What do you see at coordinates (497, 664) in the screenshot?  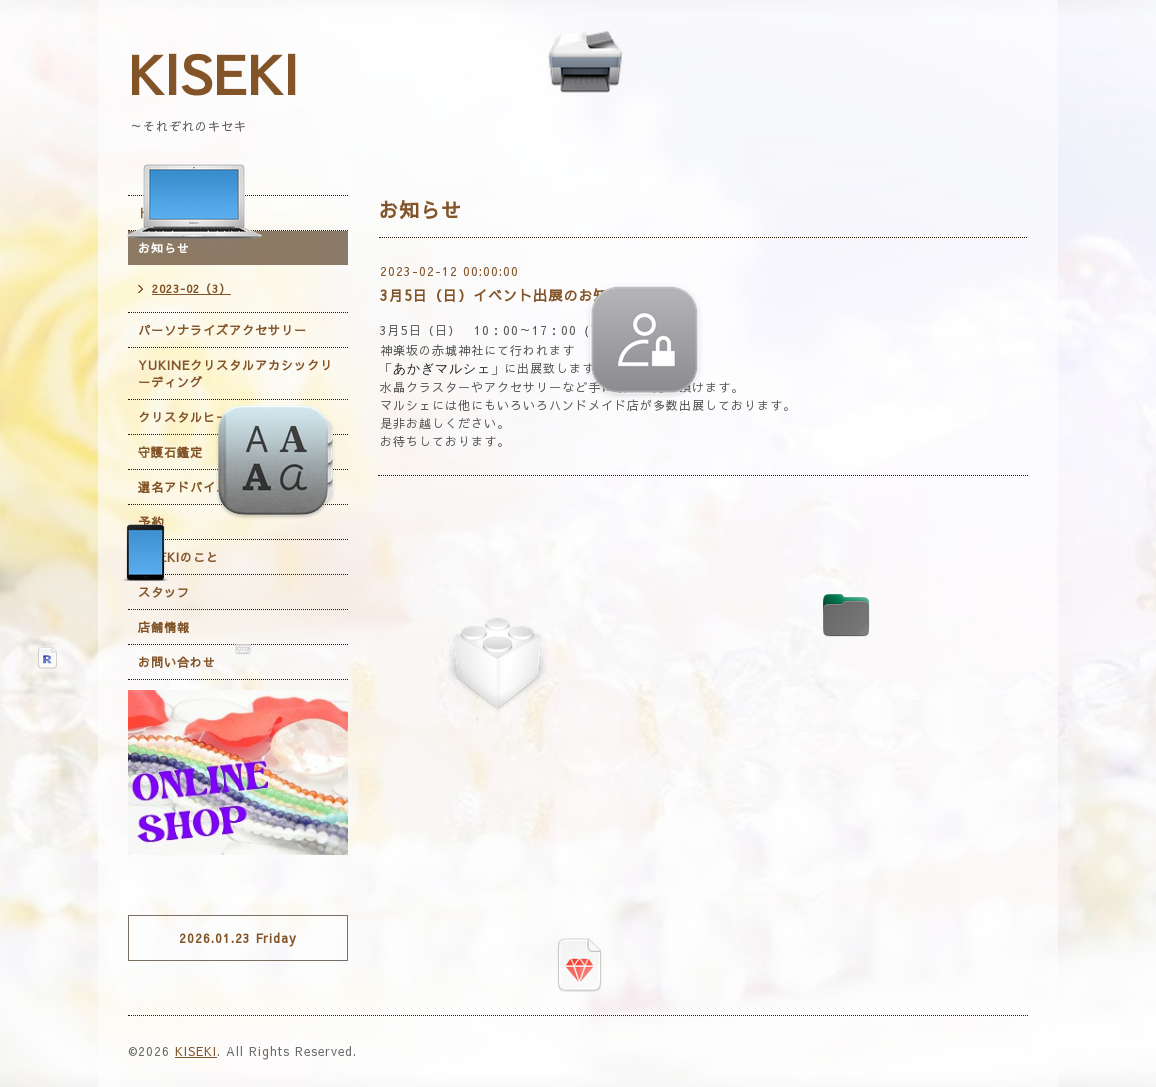 I see `kernel extension file for macOS system` at bounding box center [497, 664].